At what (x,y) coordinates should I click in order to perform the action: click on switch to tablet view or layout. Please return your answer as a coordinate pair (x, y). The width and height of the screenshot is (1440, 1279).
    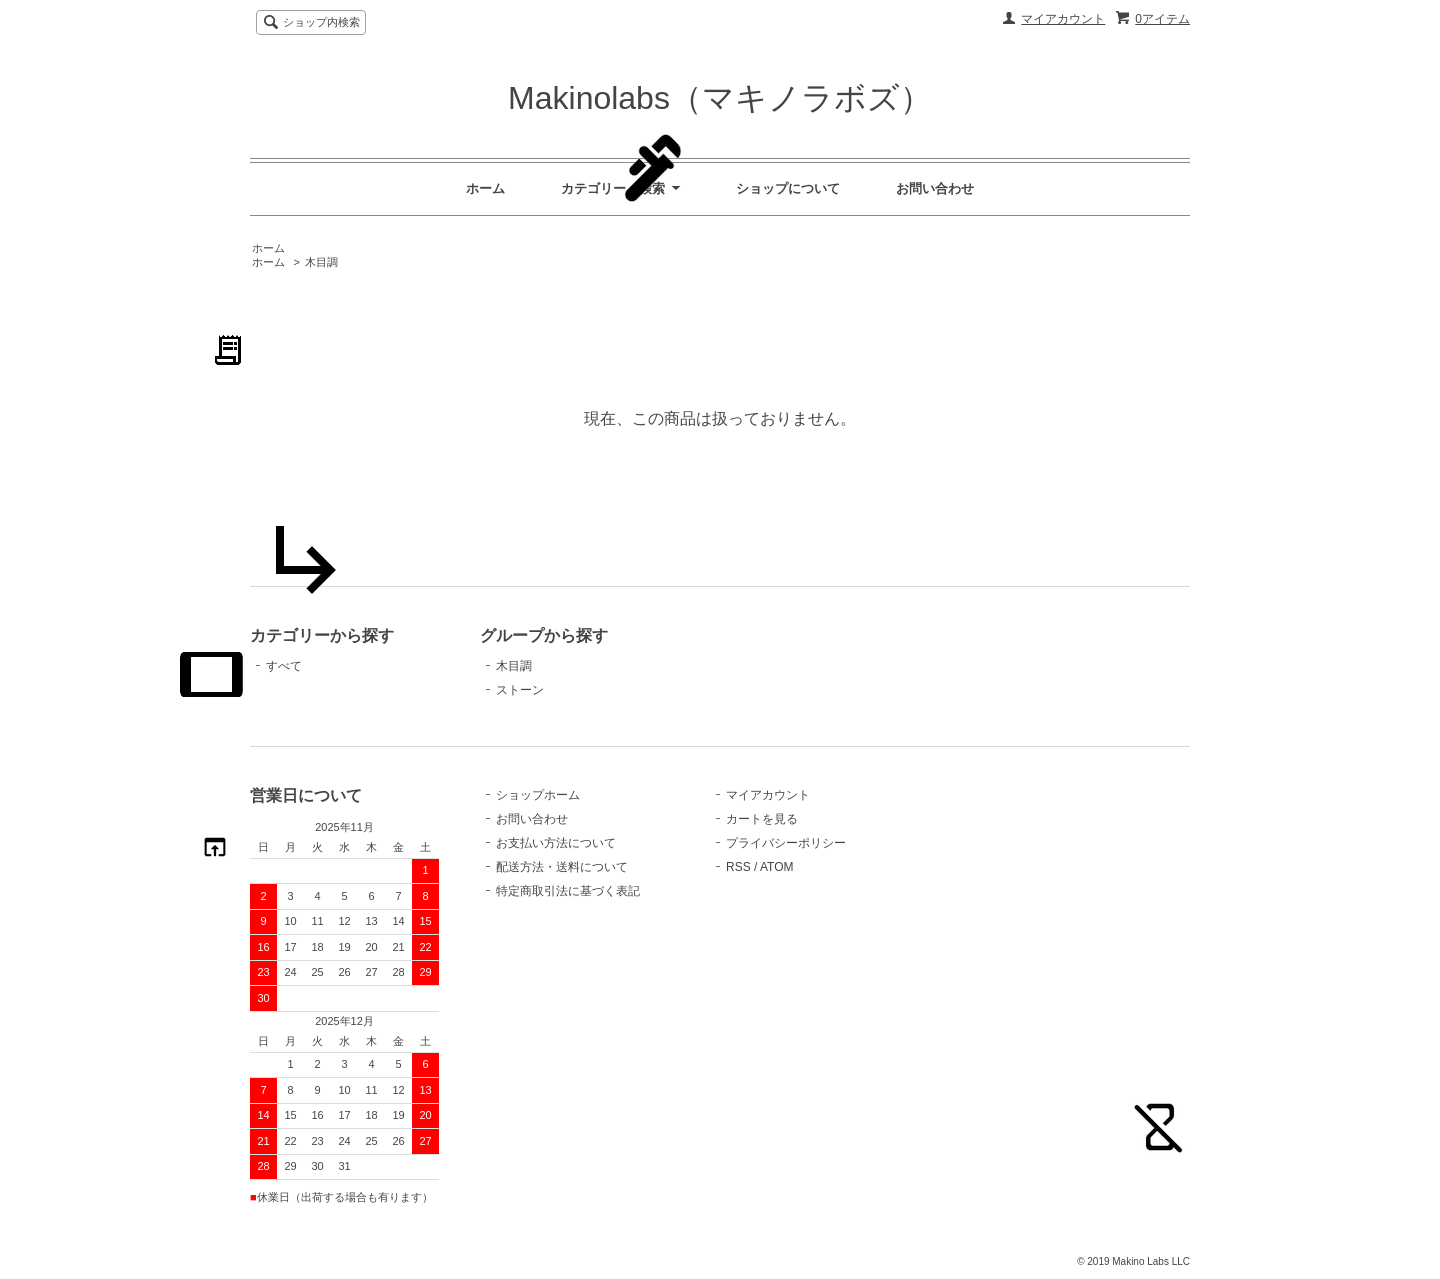
    Looking at the image, I should click on (211, 674).